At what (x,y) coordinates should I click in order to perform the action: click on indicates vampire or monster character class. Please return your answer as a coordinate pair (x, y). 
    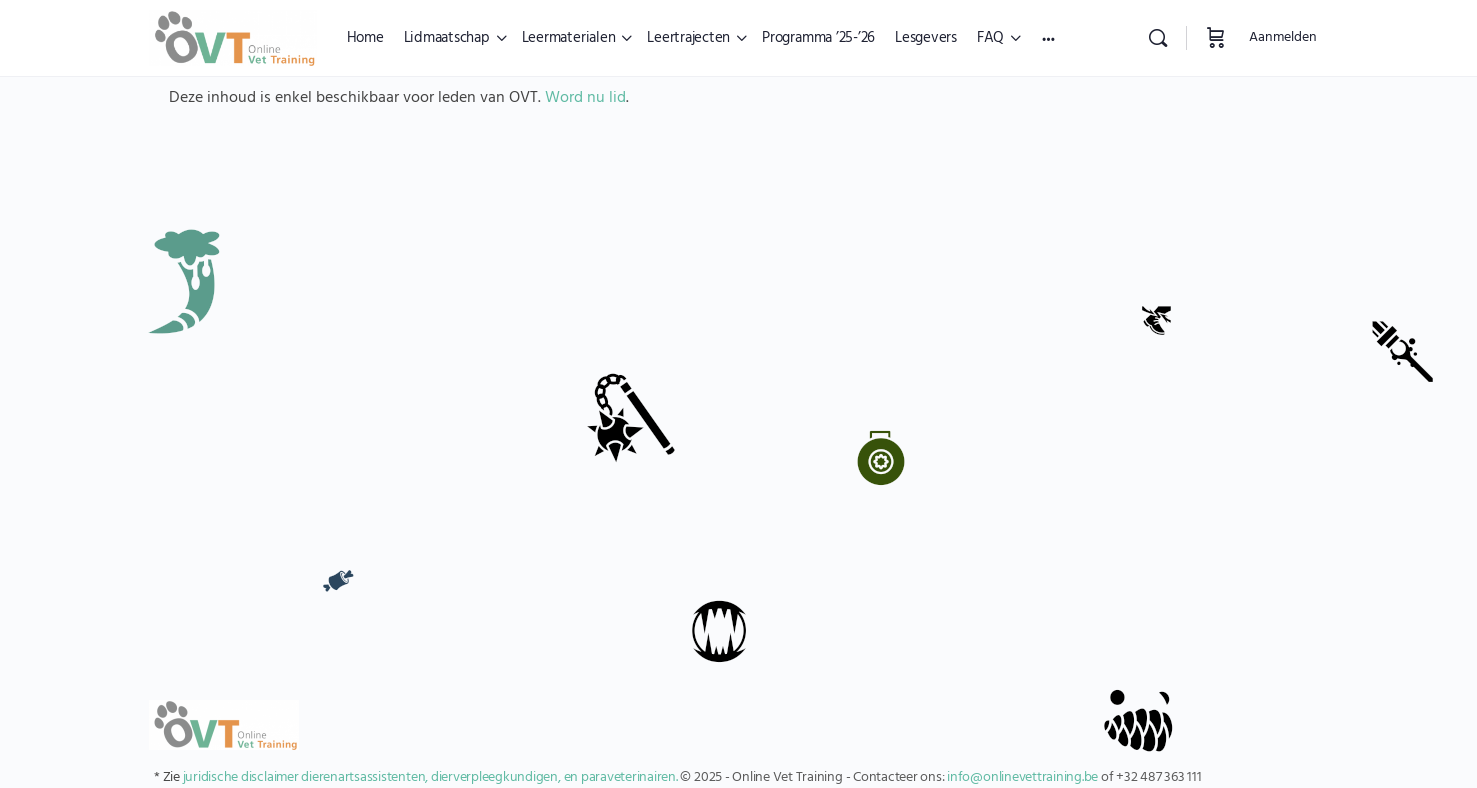
    Looking at the image, I should click on (718, 631).